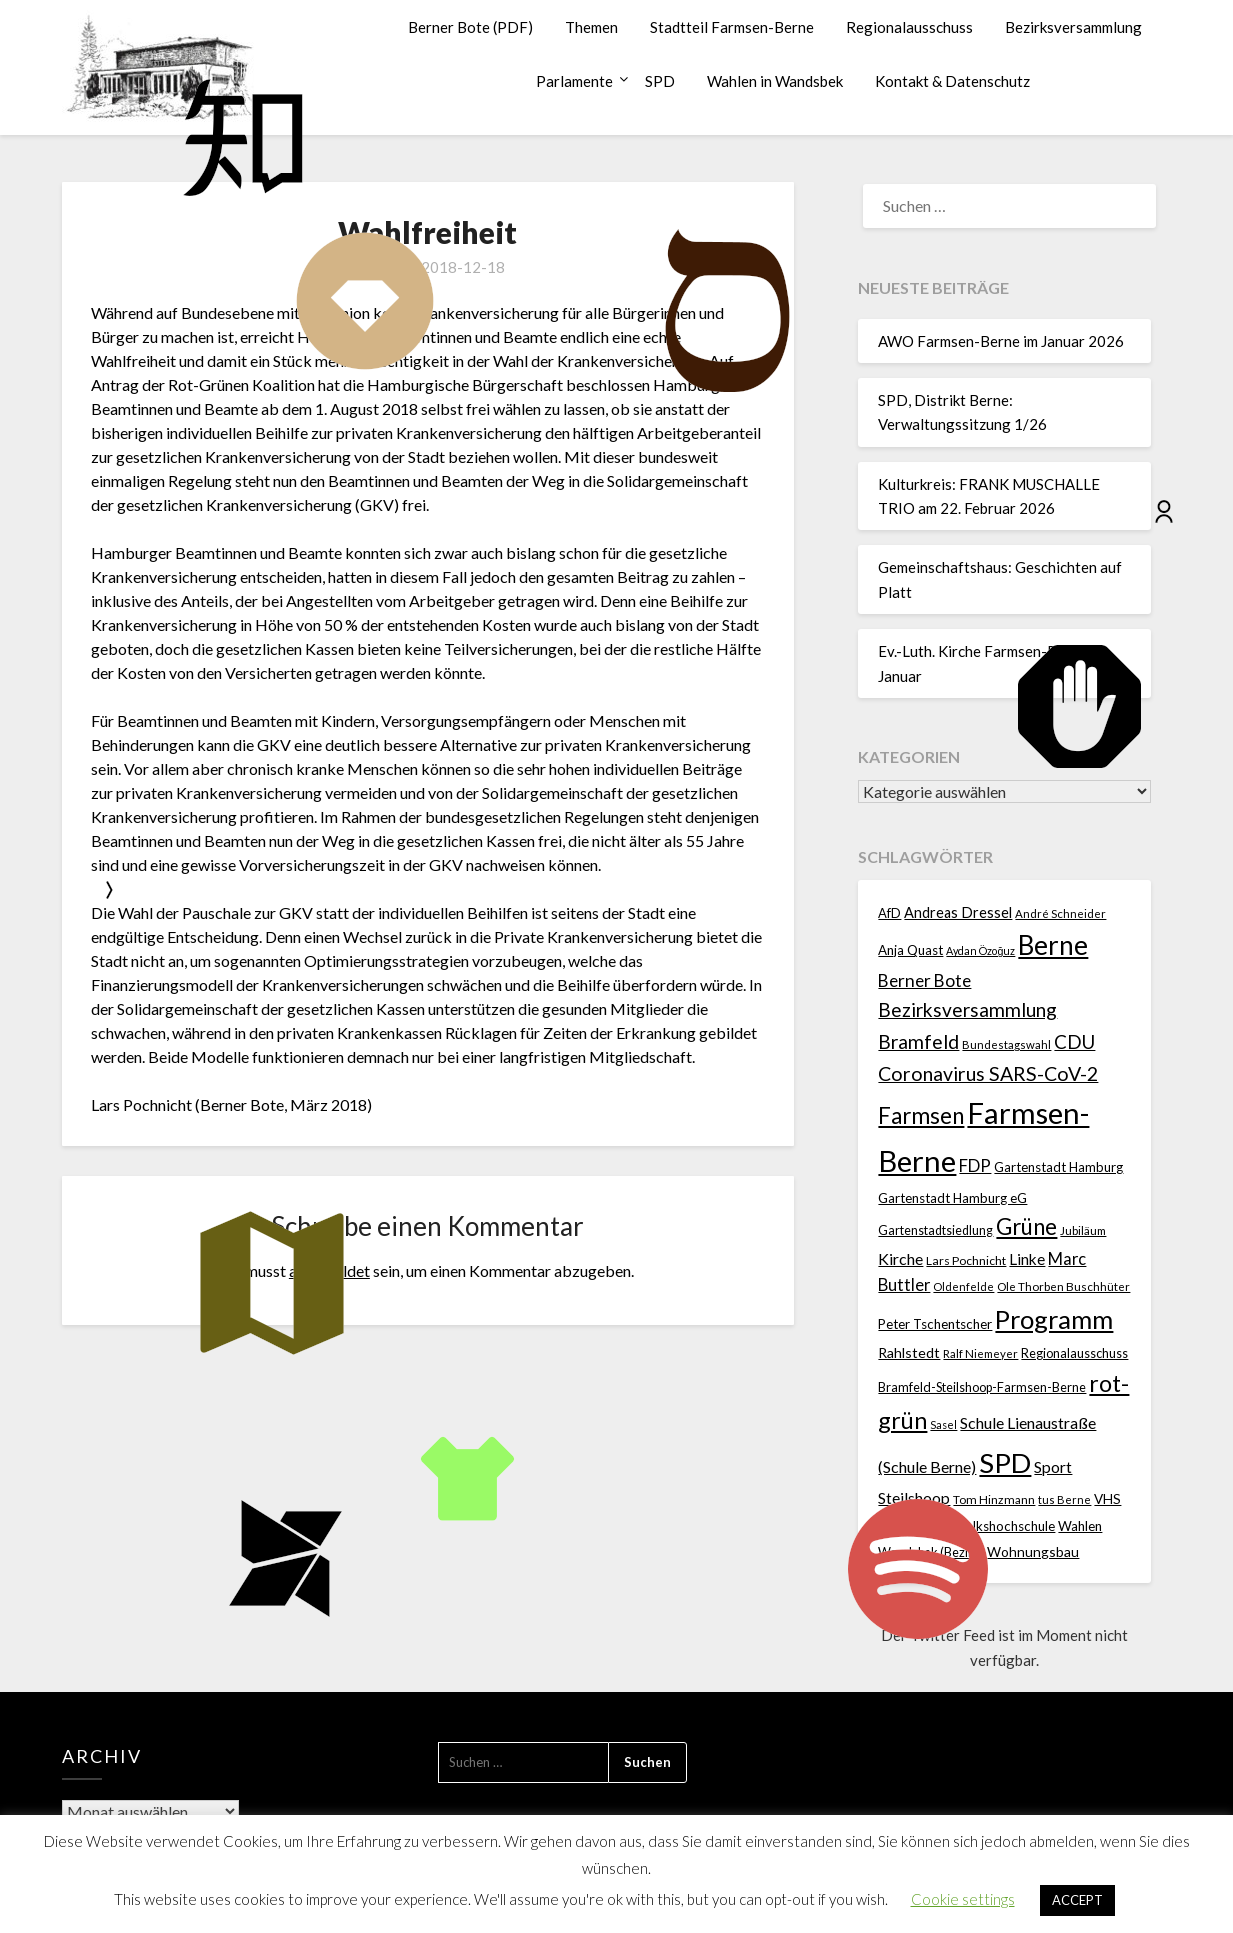 Image resolution: width=1233 pixels, height=1933 pixels. Describe the element at coordinates (109, 890) in the screenshot. I see `navigate to the next item or page` at that location.